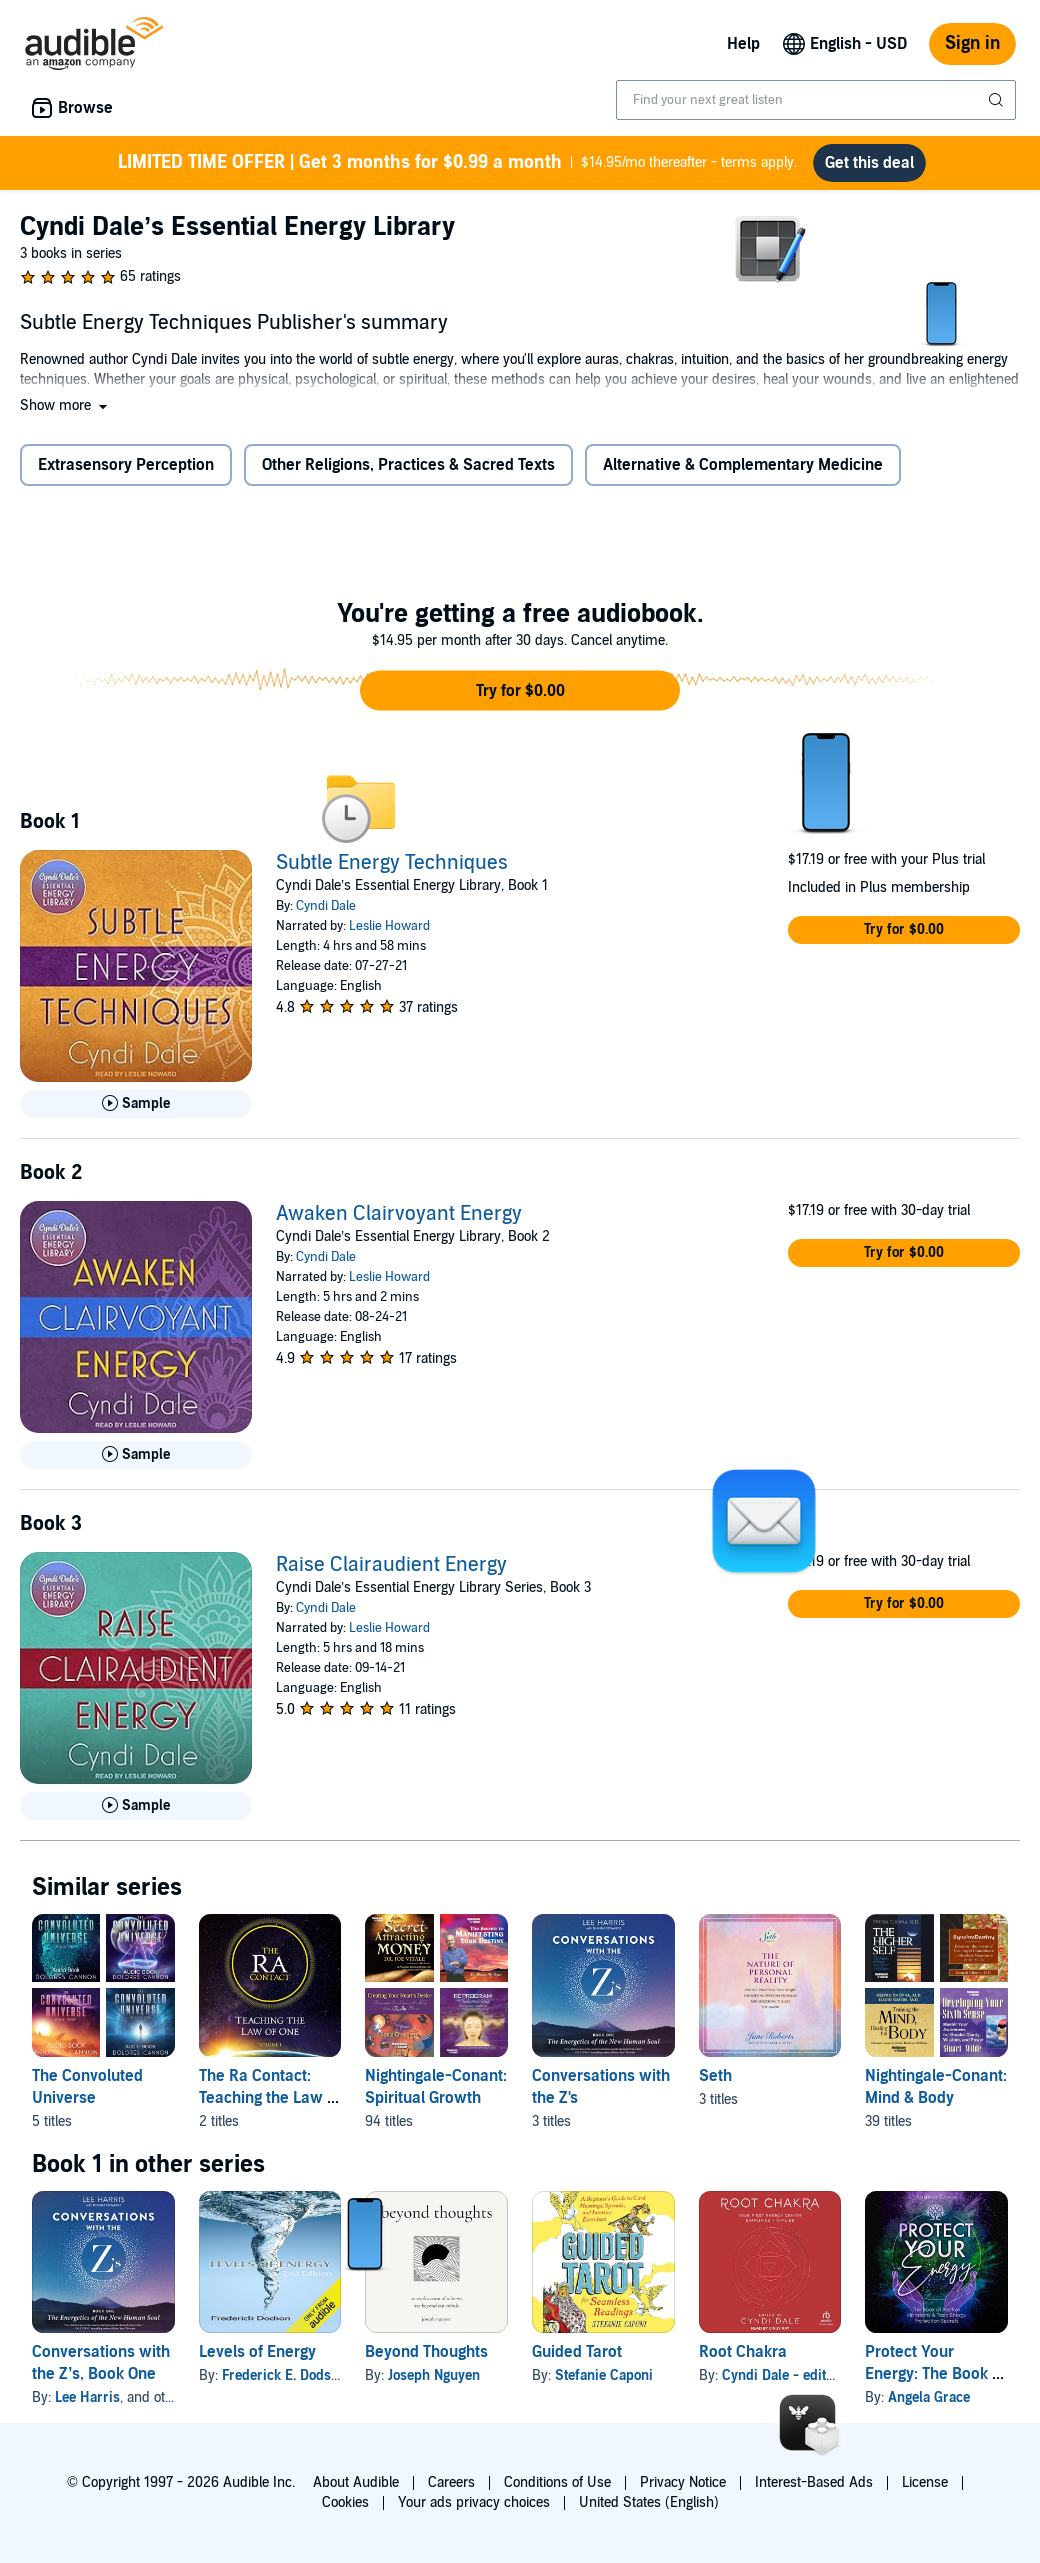 The image size is (1040, 2563). I want to click on indicates a connected iPhone device, so click(826, 784).